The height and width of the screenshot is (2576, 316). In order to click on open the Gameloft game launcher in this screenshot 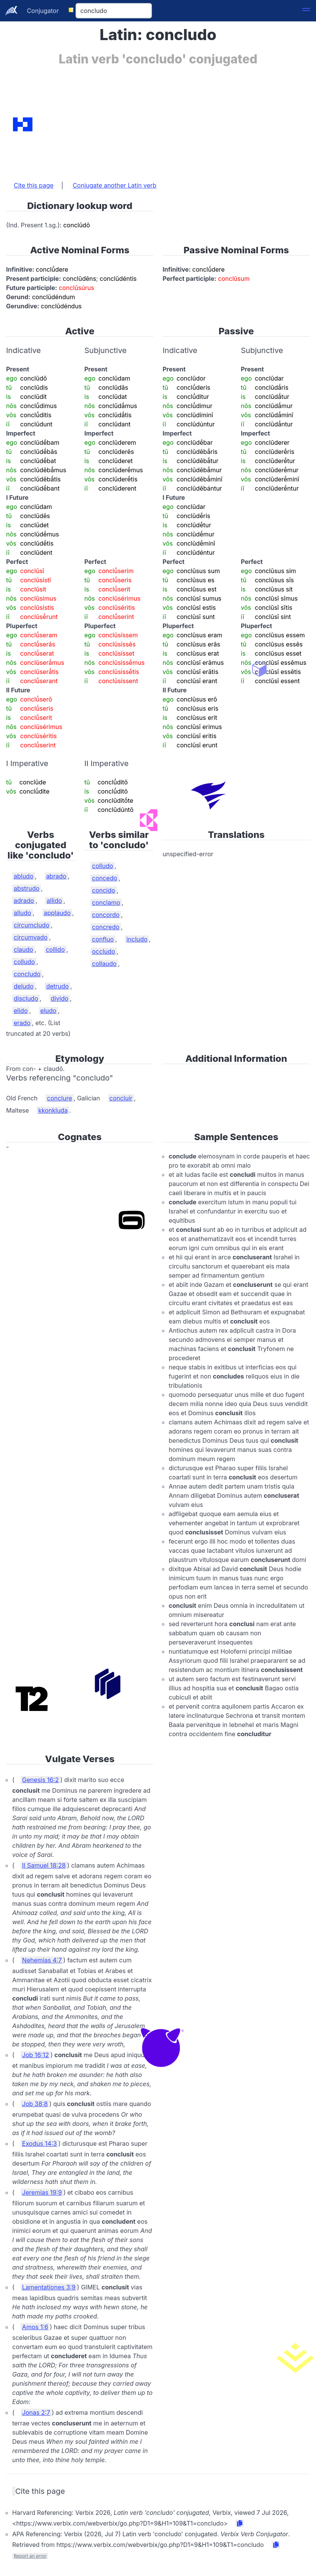, I will do `click(132, 1220)`.